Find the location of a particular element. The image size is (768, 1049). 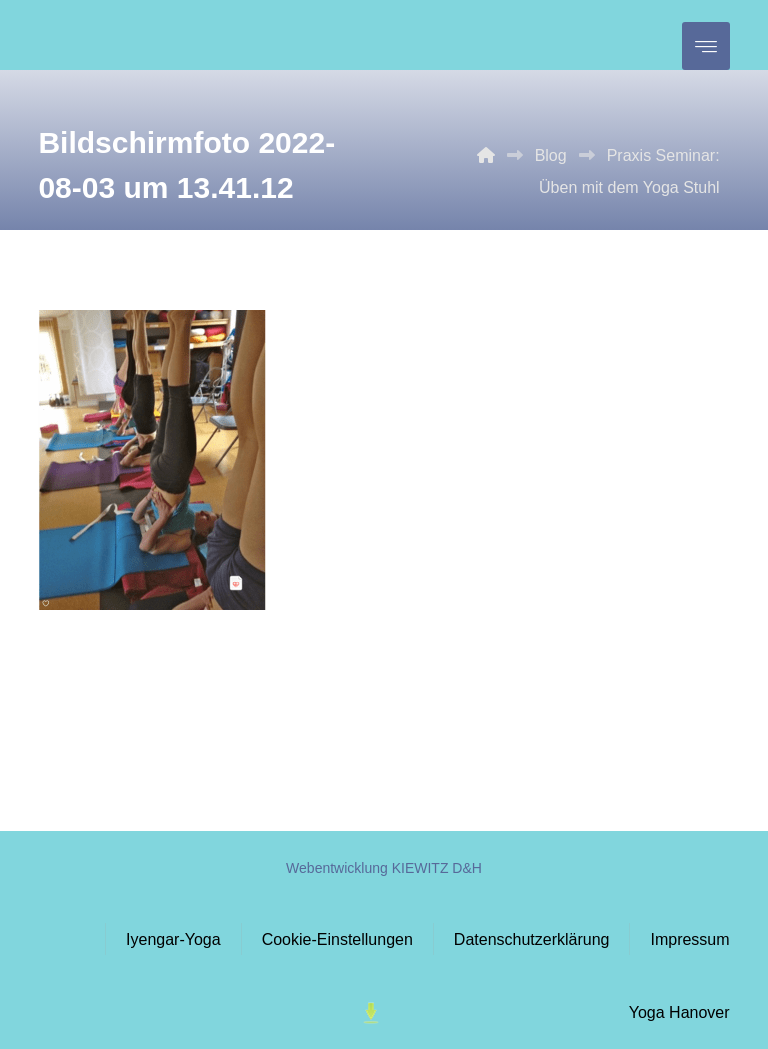

save file to disk is located at coordinates (371, 1012).